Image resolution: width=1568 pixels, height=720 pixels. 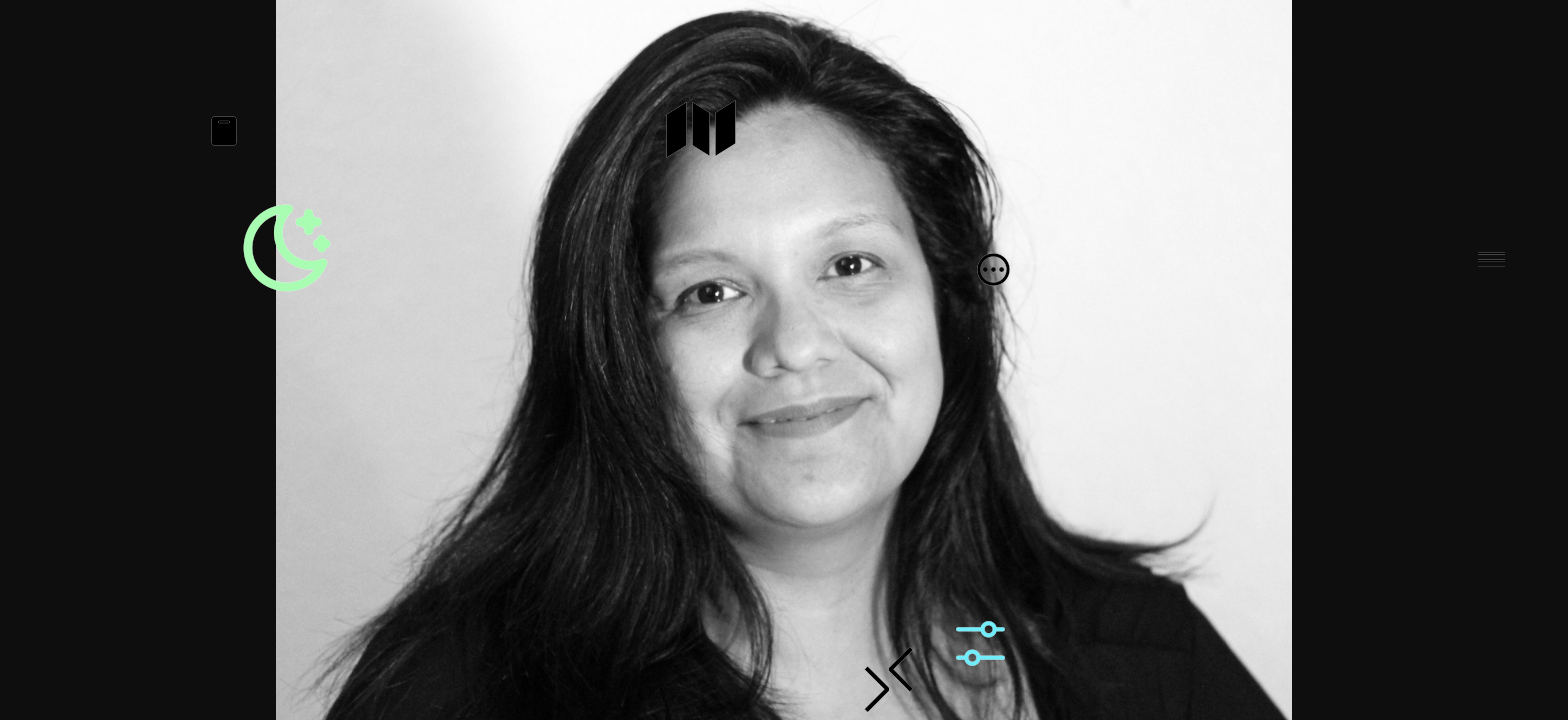 I want to click on open map view, so click(x=701, y=129).